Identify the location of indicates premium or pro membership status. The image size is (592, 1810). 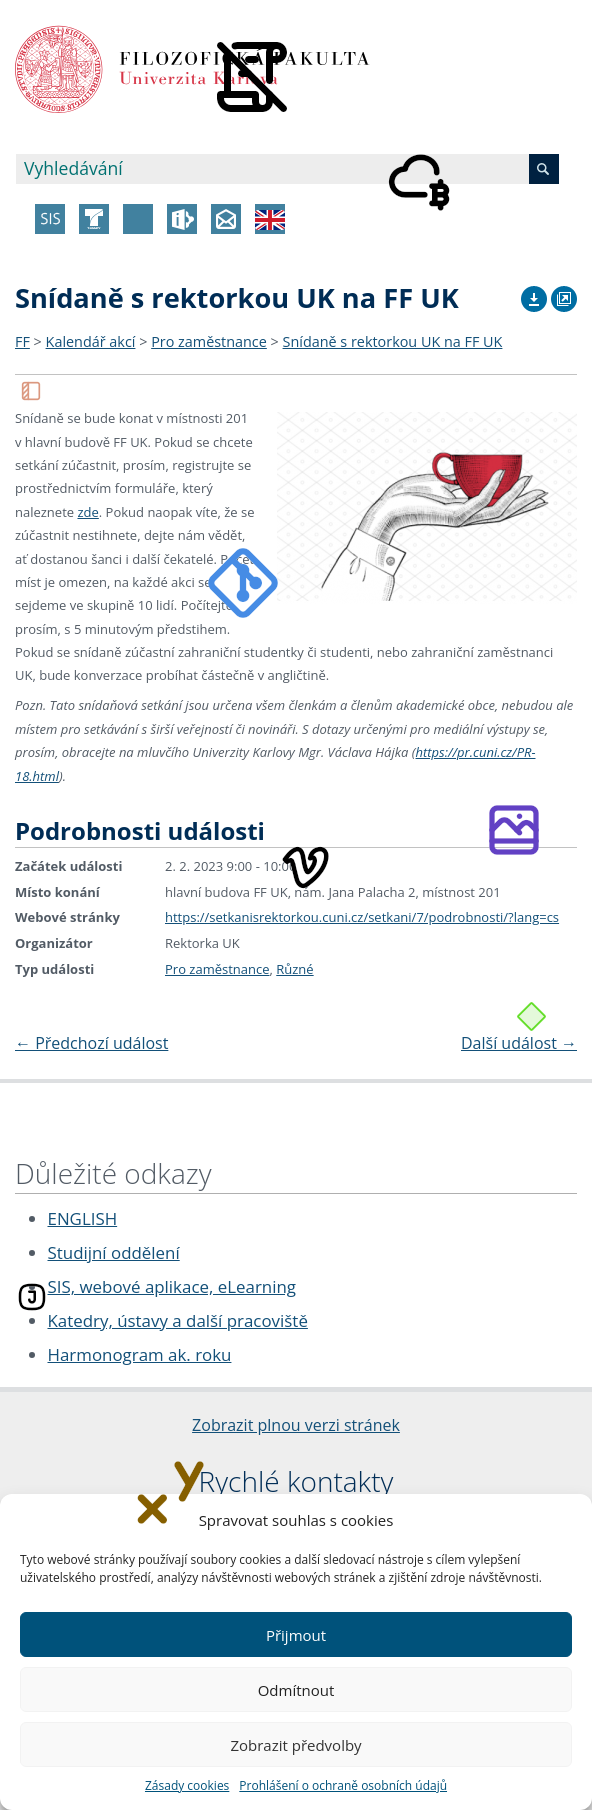
(531, 1016).